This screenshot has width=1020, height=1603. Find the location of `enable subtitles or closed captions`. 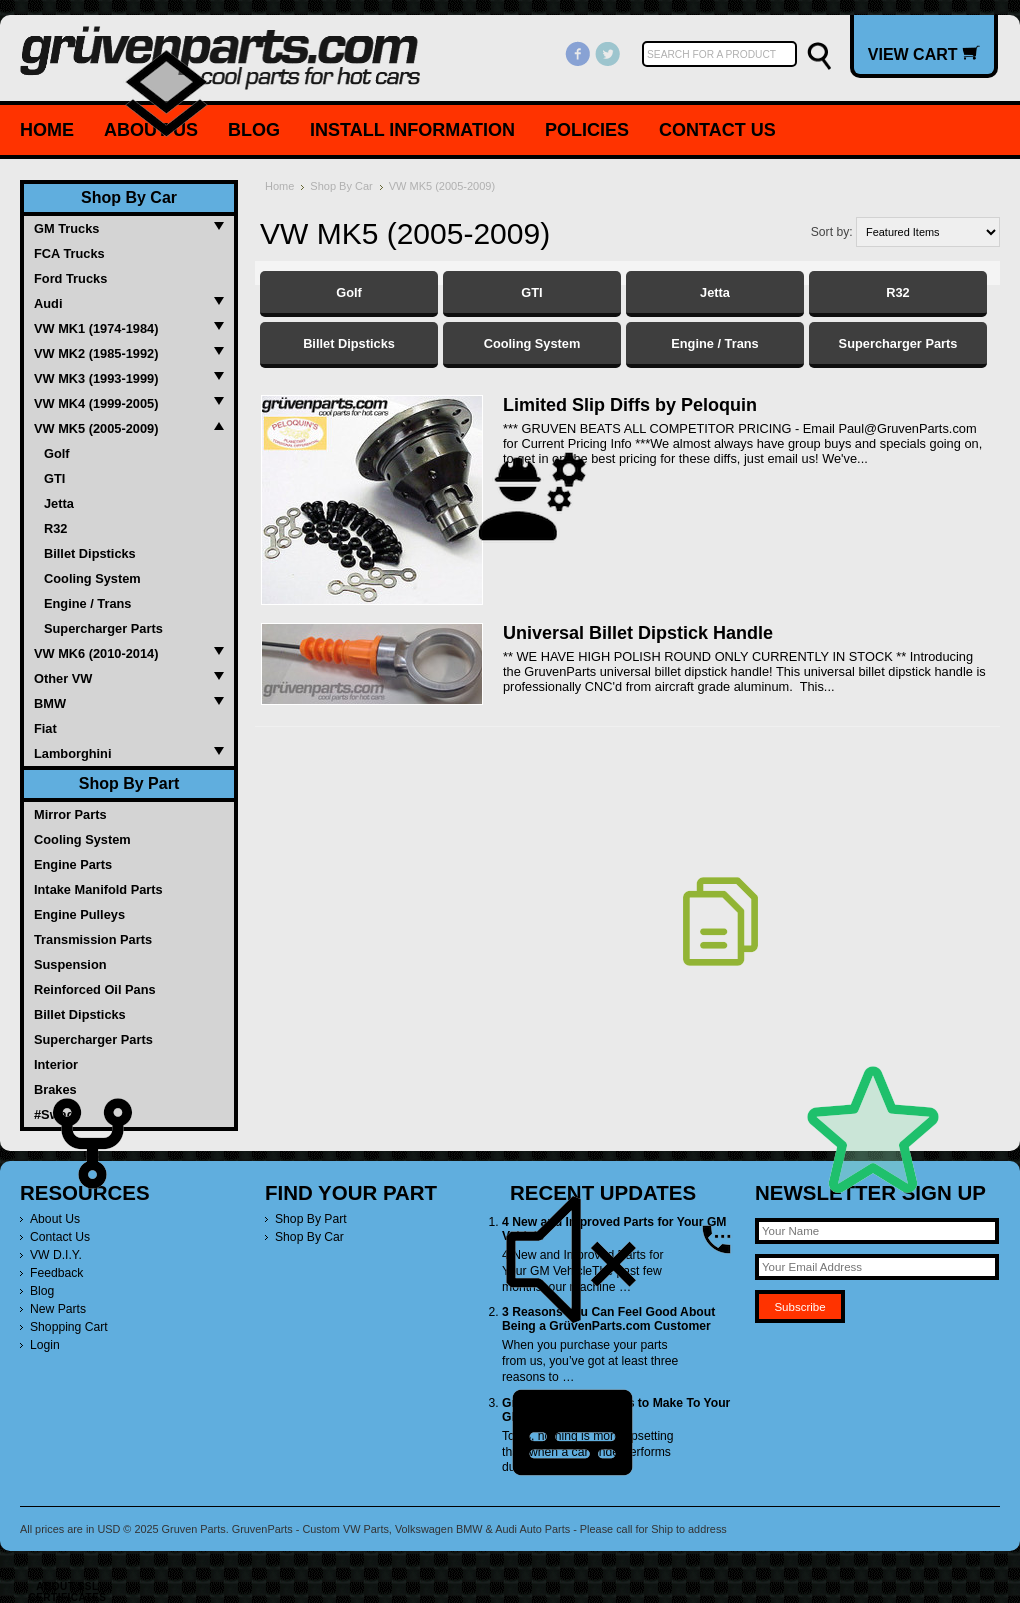

enable subtitles or closed captions is located at coordinates (572, 1432).